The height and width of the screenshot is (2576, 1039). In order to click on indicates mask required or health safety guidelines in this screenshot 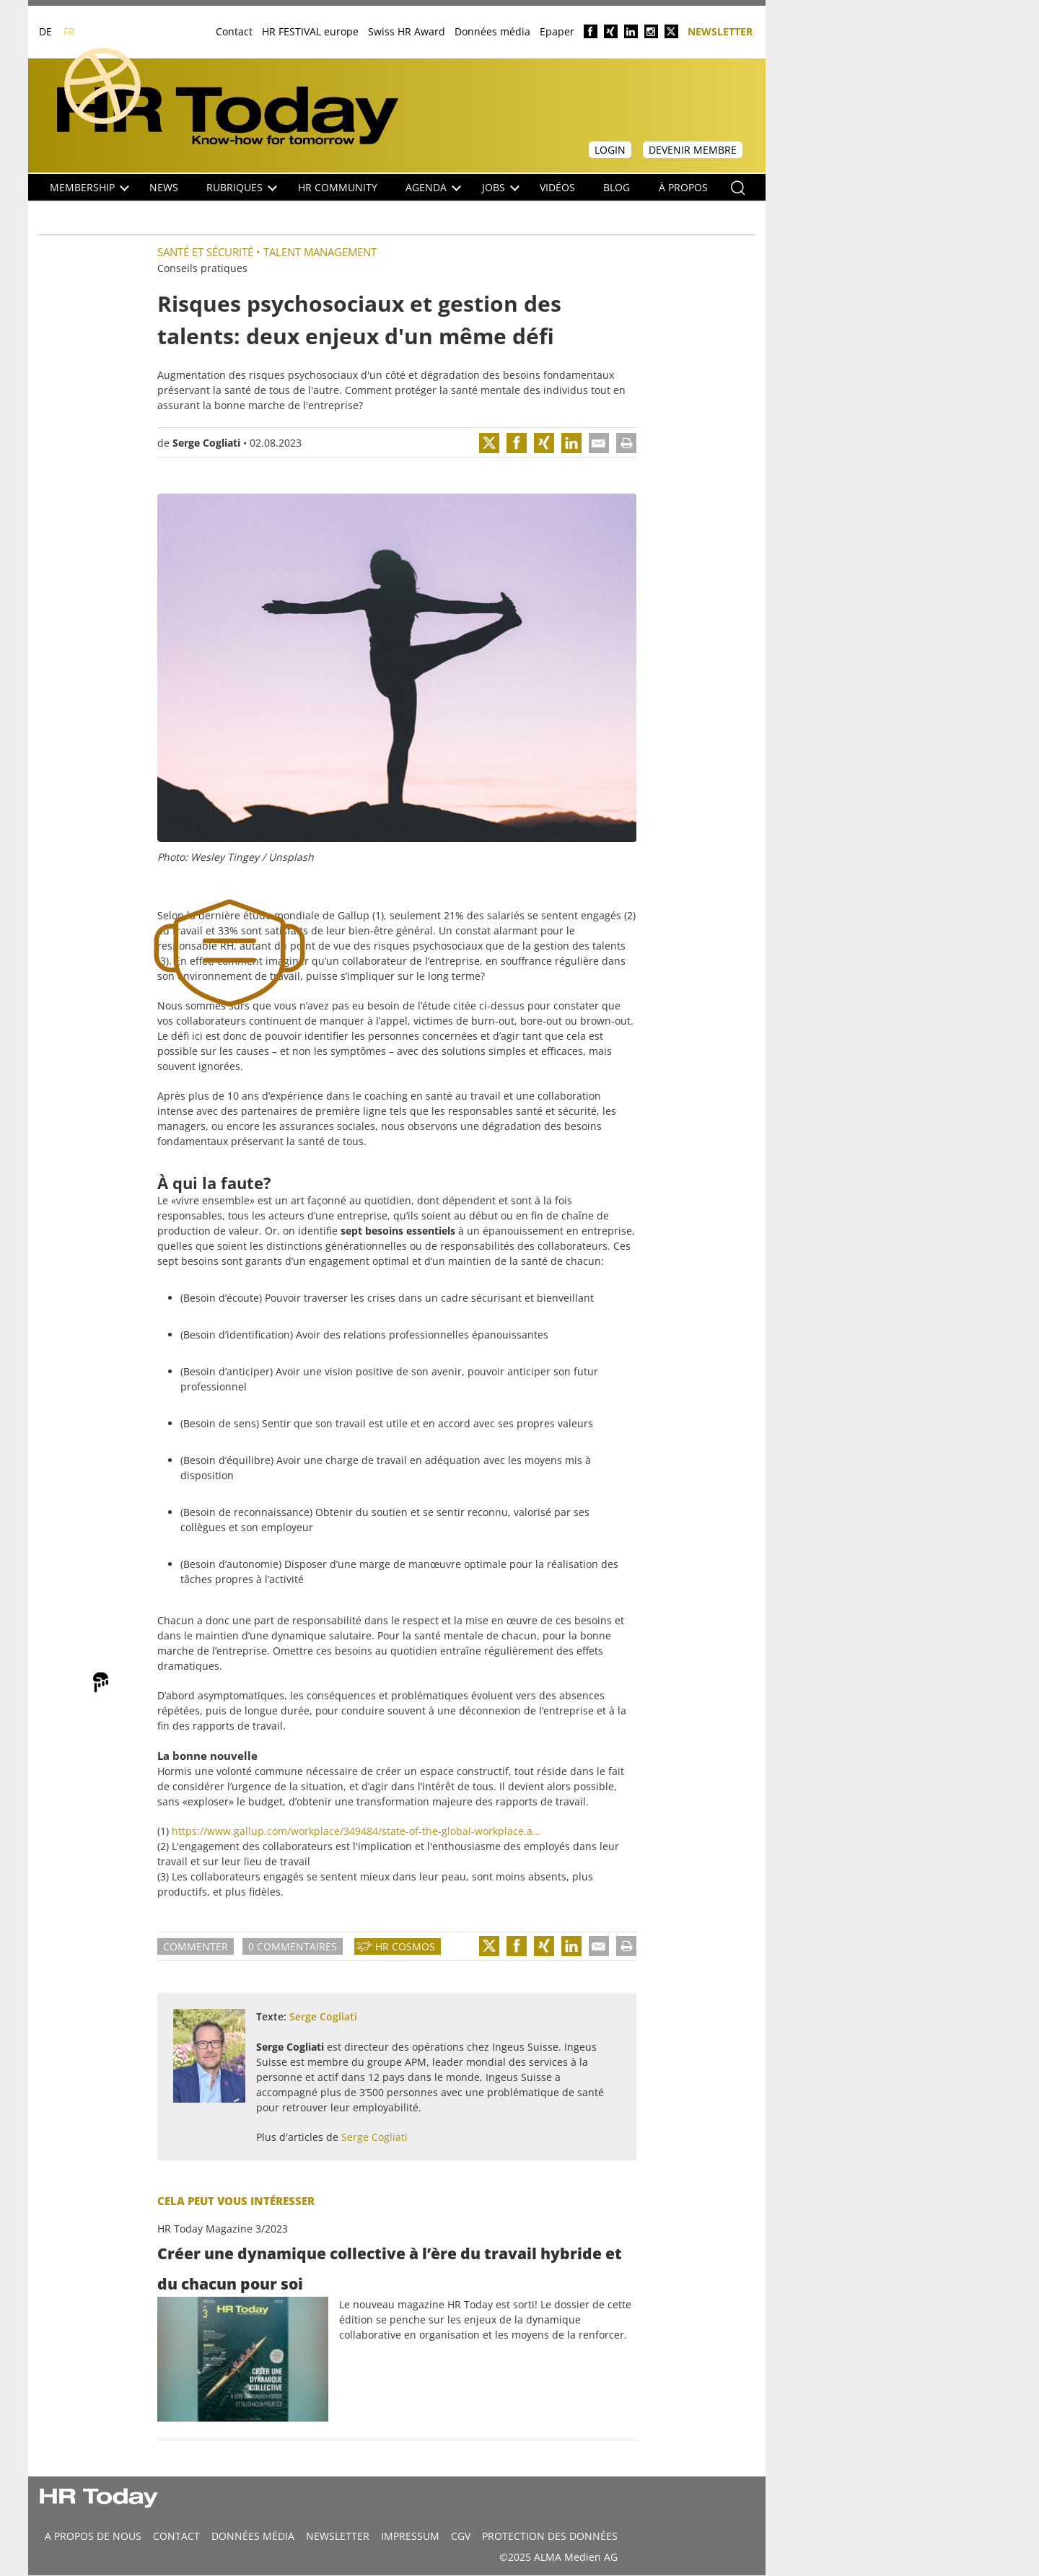, I will do `click(229, 955)`.